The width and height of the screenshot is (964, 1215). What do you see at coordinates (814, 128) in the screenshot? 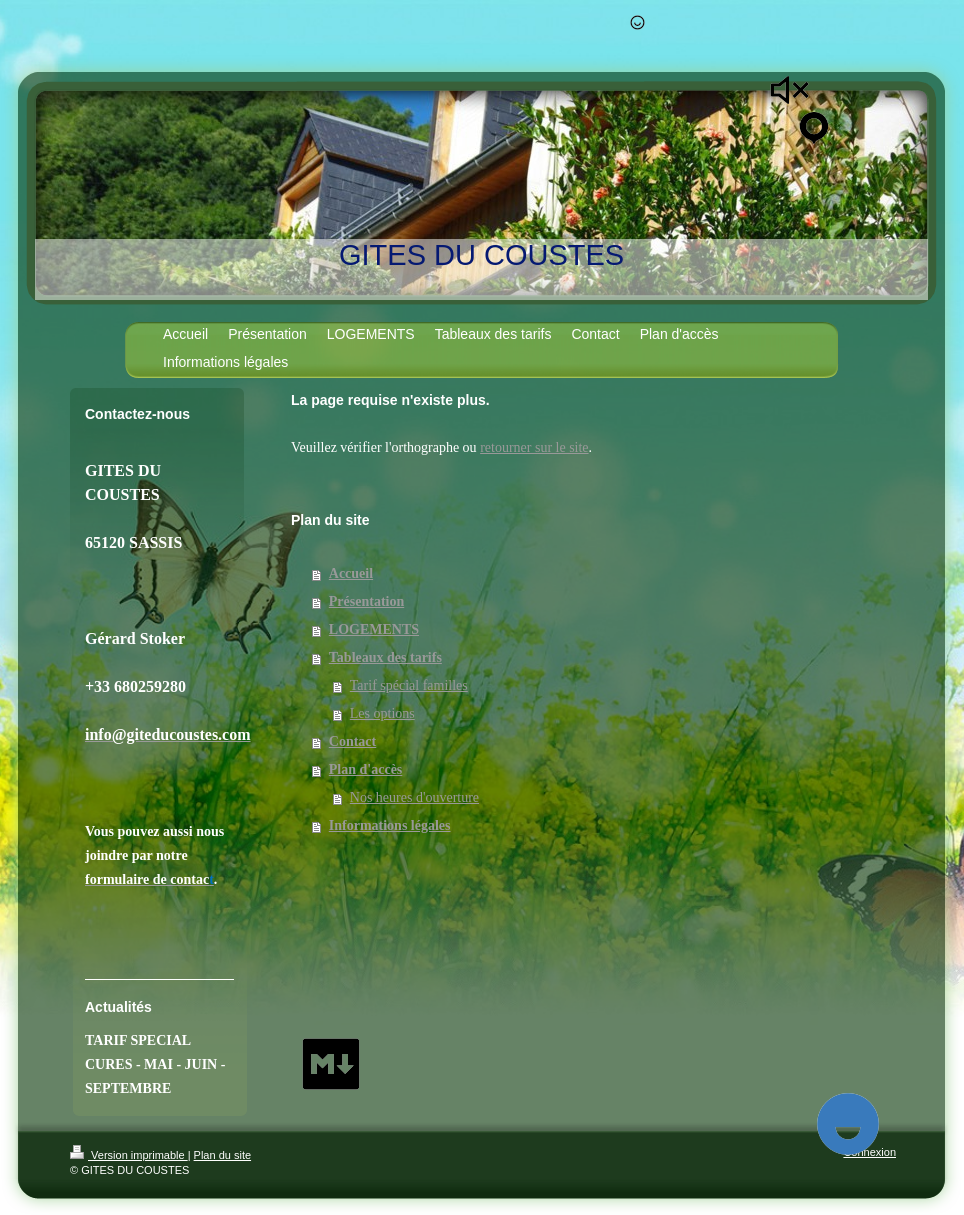
I see `open OsmAnd navigation app` at bounding box center [814, 128].